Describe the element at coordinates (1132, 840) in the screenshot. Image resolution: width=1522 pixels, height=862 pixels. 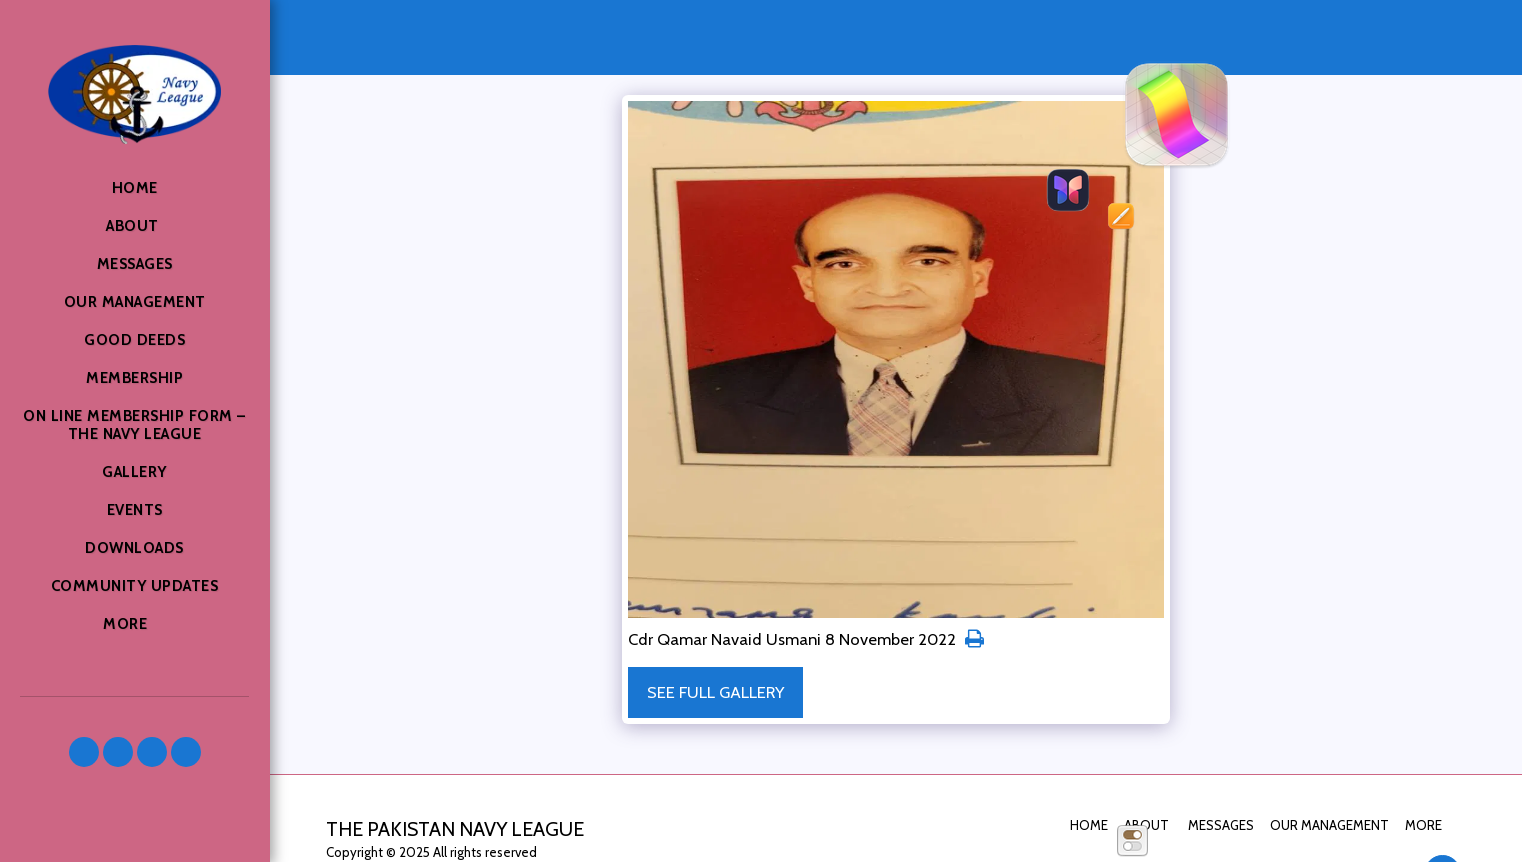
I see `open system tweaks or customization settings` at that location.